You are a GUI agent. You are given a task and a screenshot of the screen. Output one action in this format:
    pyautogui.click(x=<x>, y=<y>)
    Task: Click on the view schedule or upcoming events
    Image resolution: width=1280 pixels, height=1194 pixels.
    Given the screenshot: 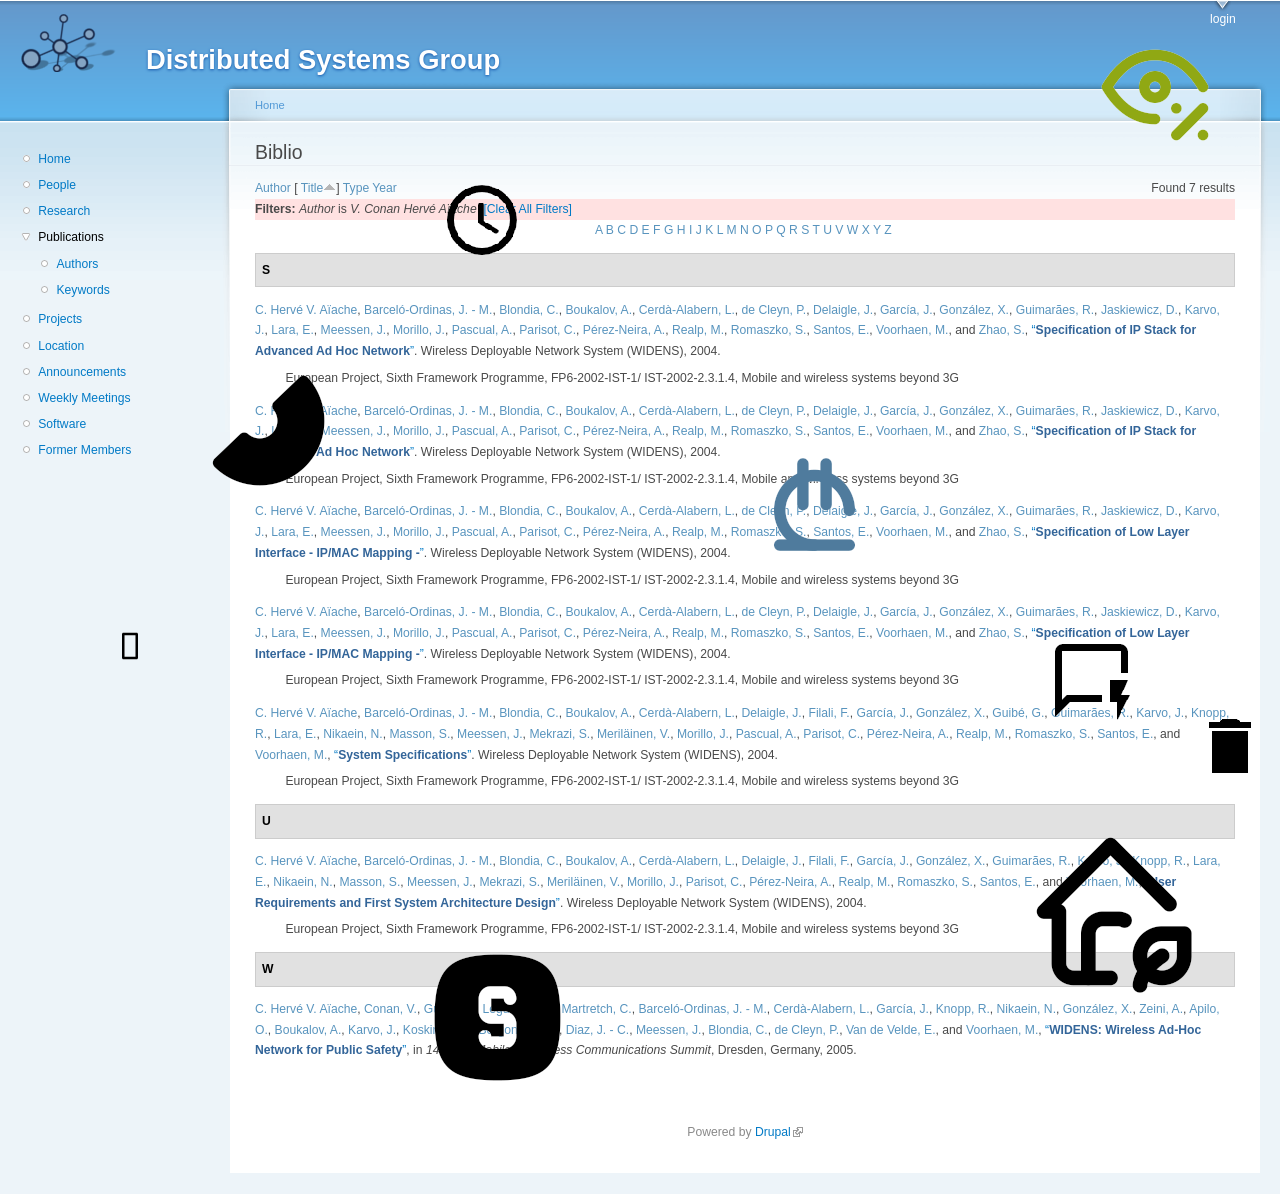 What is the action you would take?
    pyautogui.click(x=482, y=220)
    